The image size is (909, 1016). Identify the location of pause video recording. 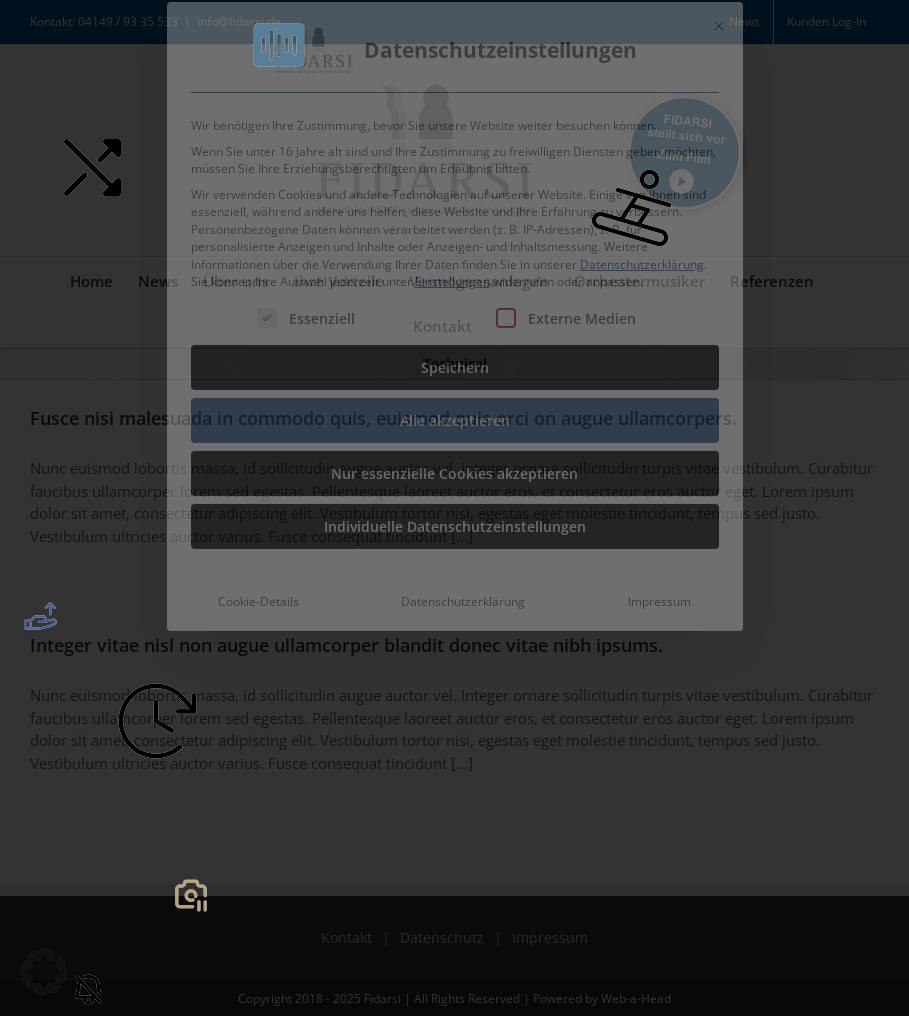
(191, 894).